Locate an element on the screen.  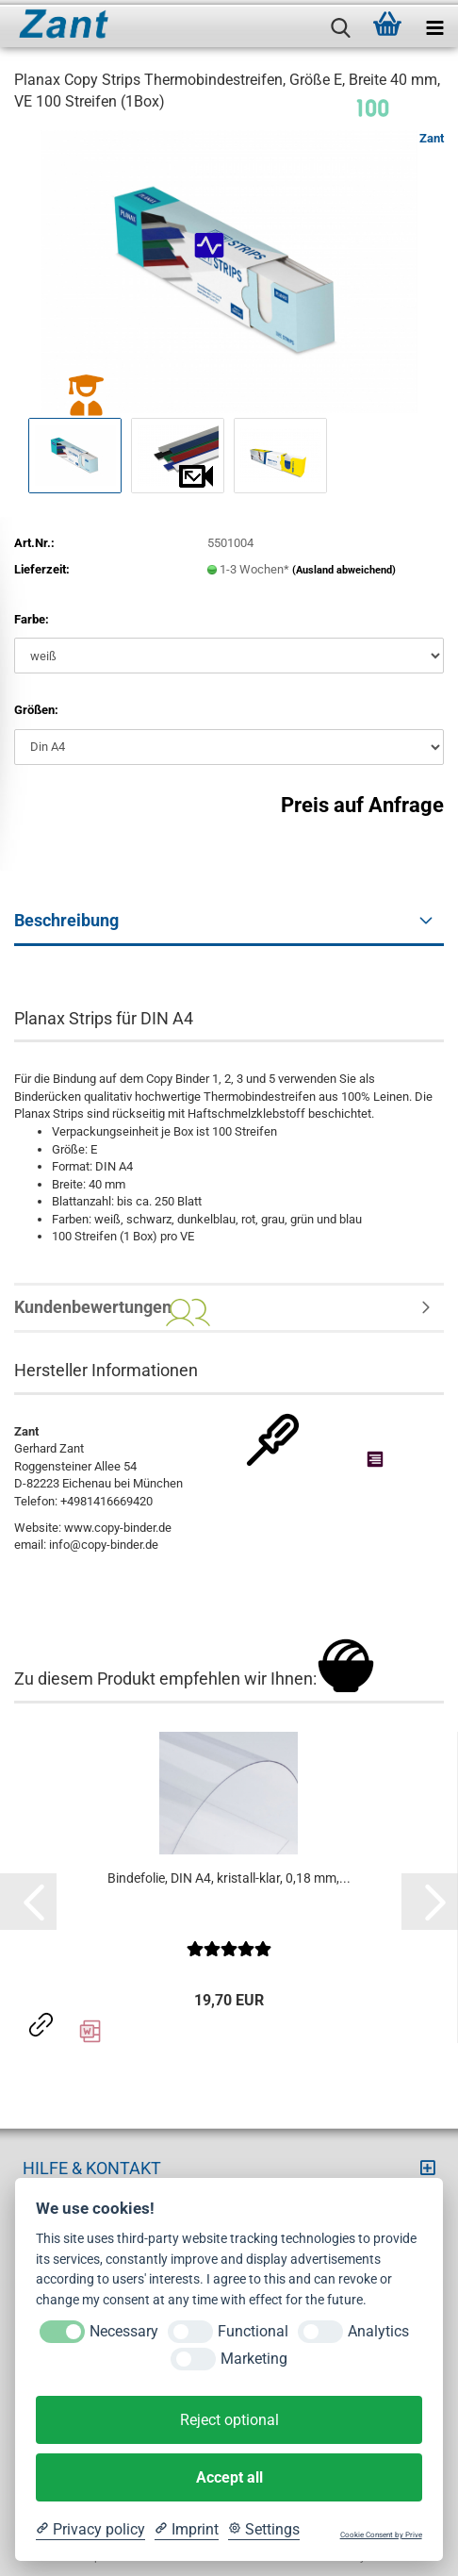
copy link to clipboard is located at coordinates (41, 2024).